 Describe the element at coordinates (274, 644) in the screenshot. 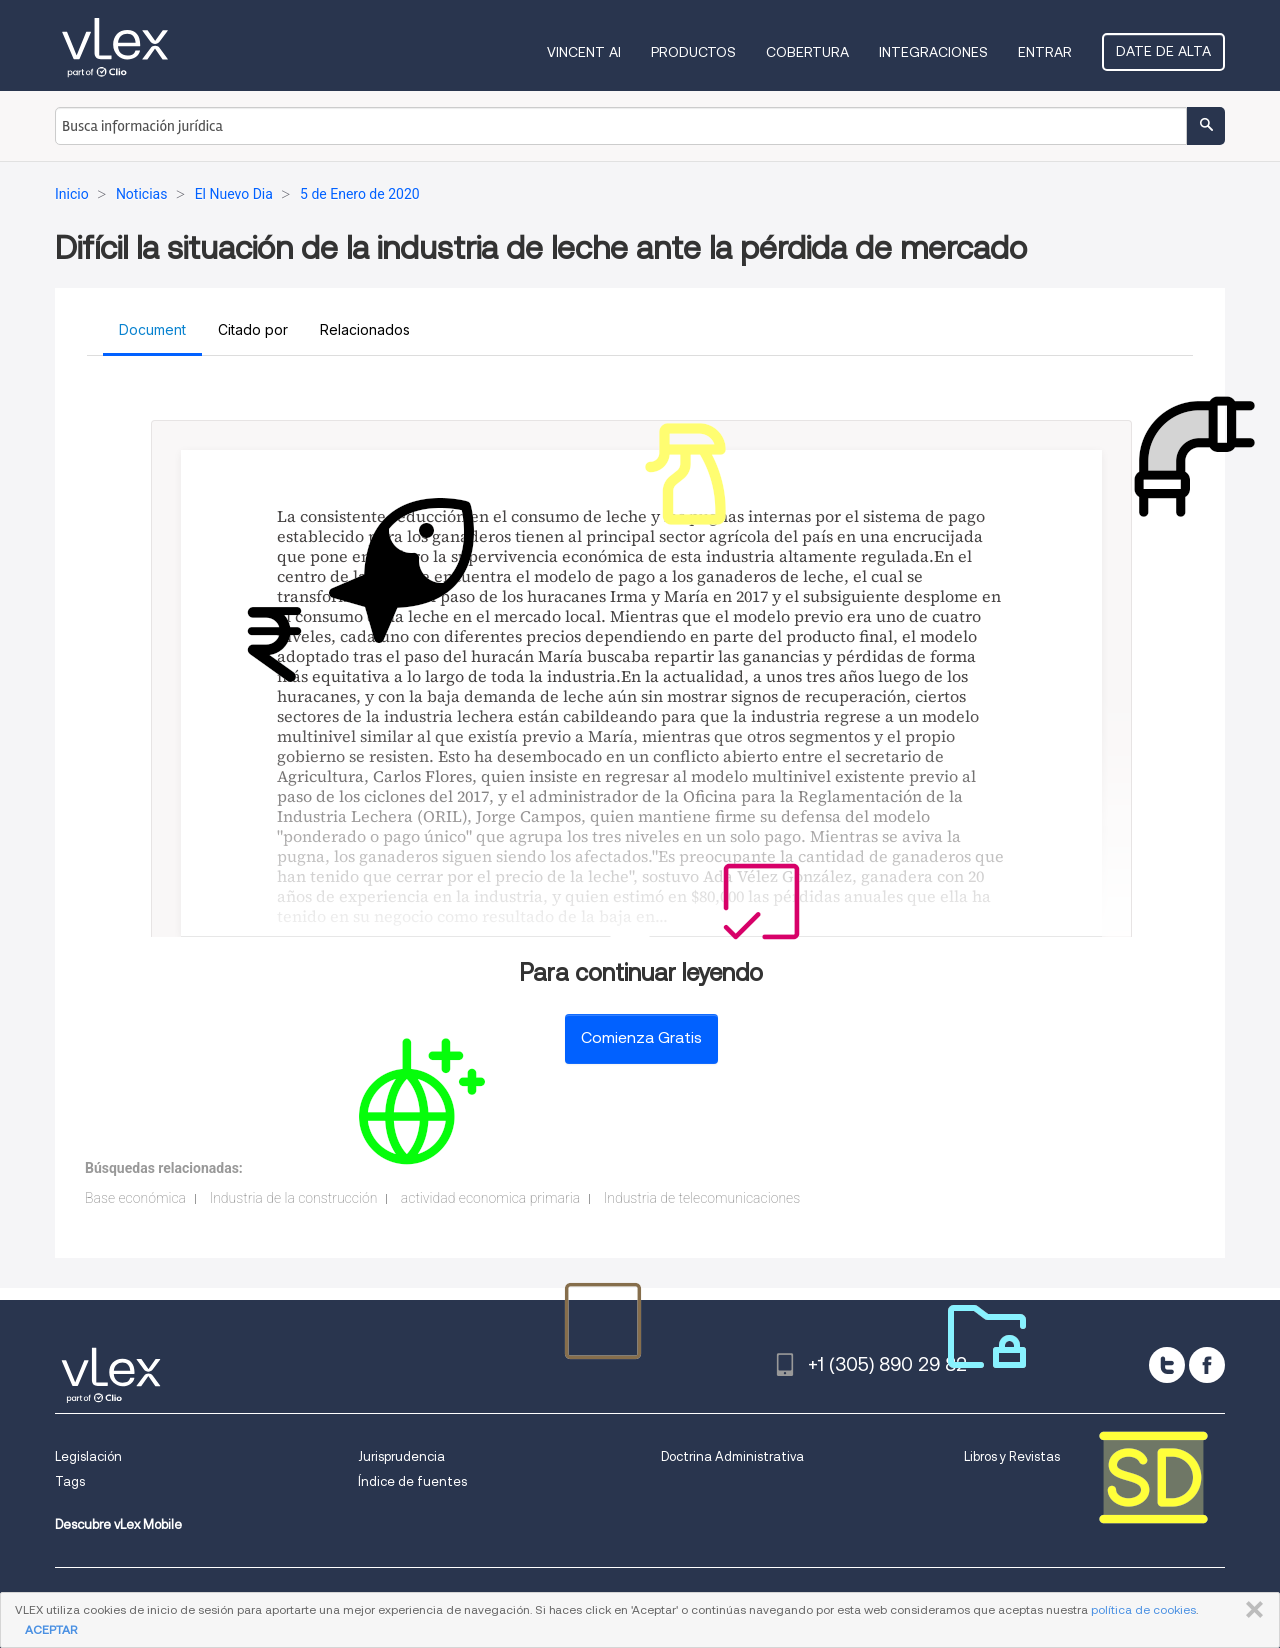

I see `view price in indian rupees` at that location.